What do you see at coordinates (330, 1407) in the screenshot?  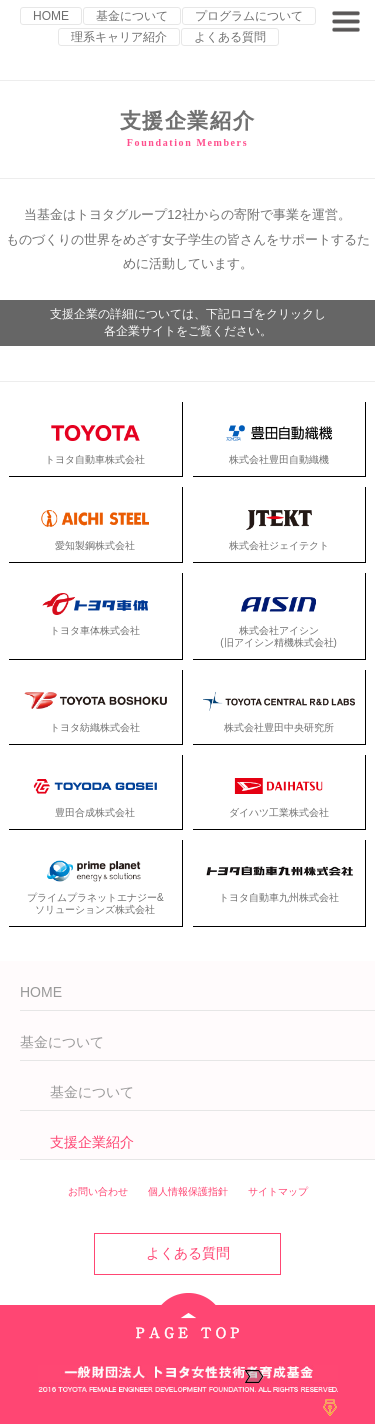 I see `access drawing or illustration tools` at bounding box center [330, 1407].